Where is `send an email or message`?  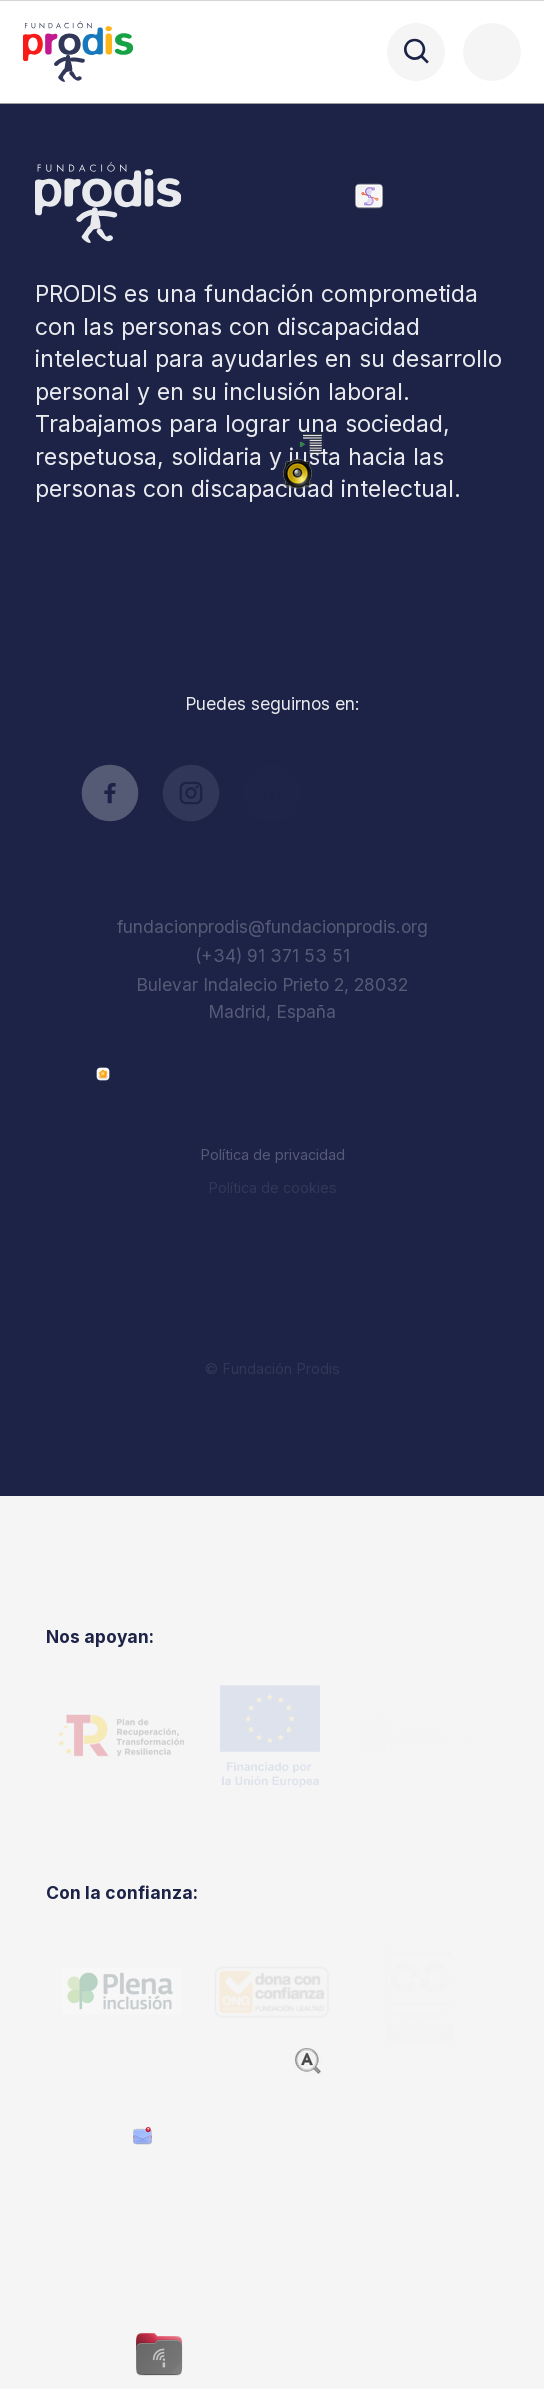
send an email or message is located at coordinates (142, 2136).